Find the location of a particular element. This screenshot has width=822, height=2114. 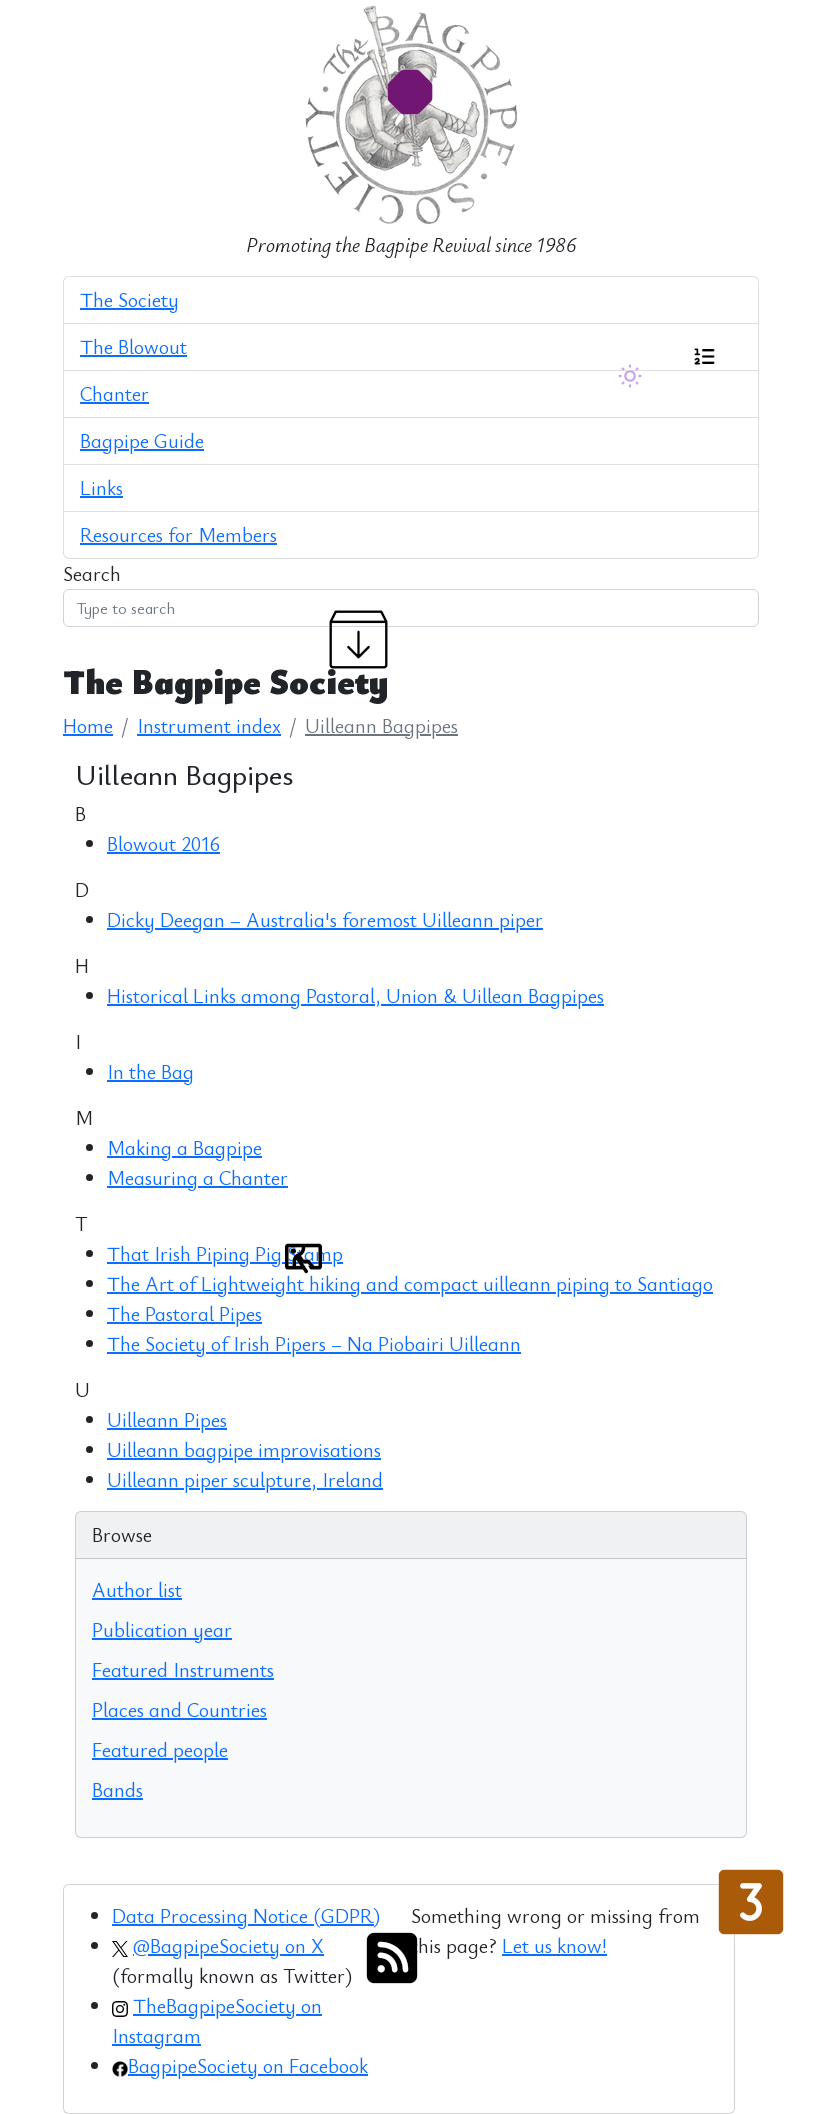

download to storage or archive is located at coordinates (358, 639).